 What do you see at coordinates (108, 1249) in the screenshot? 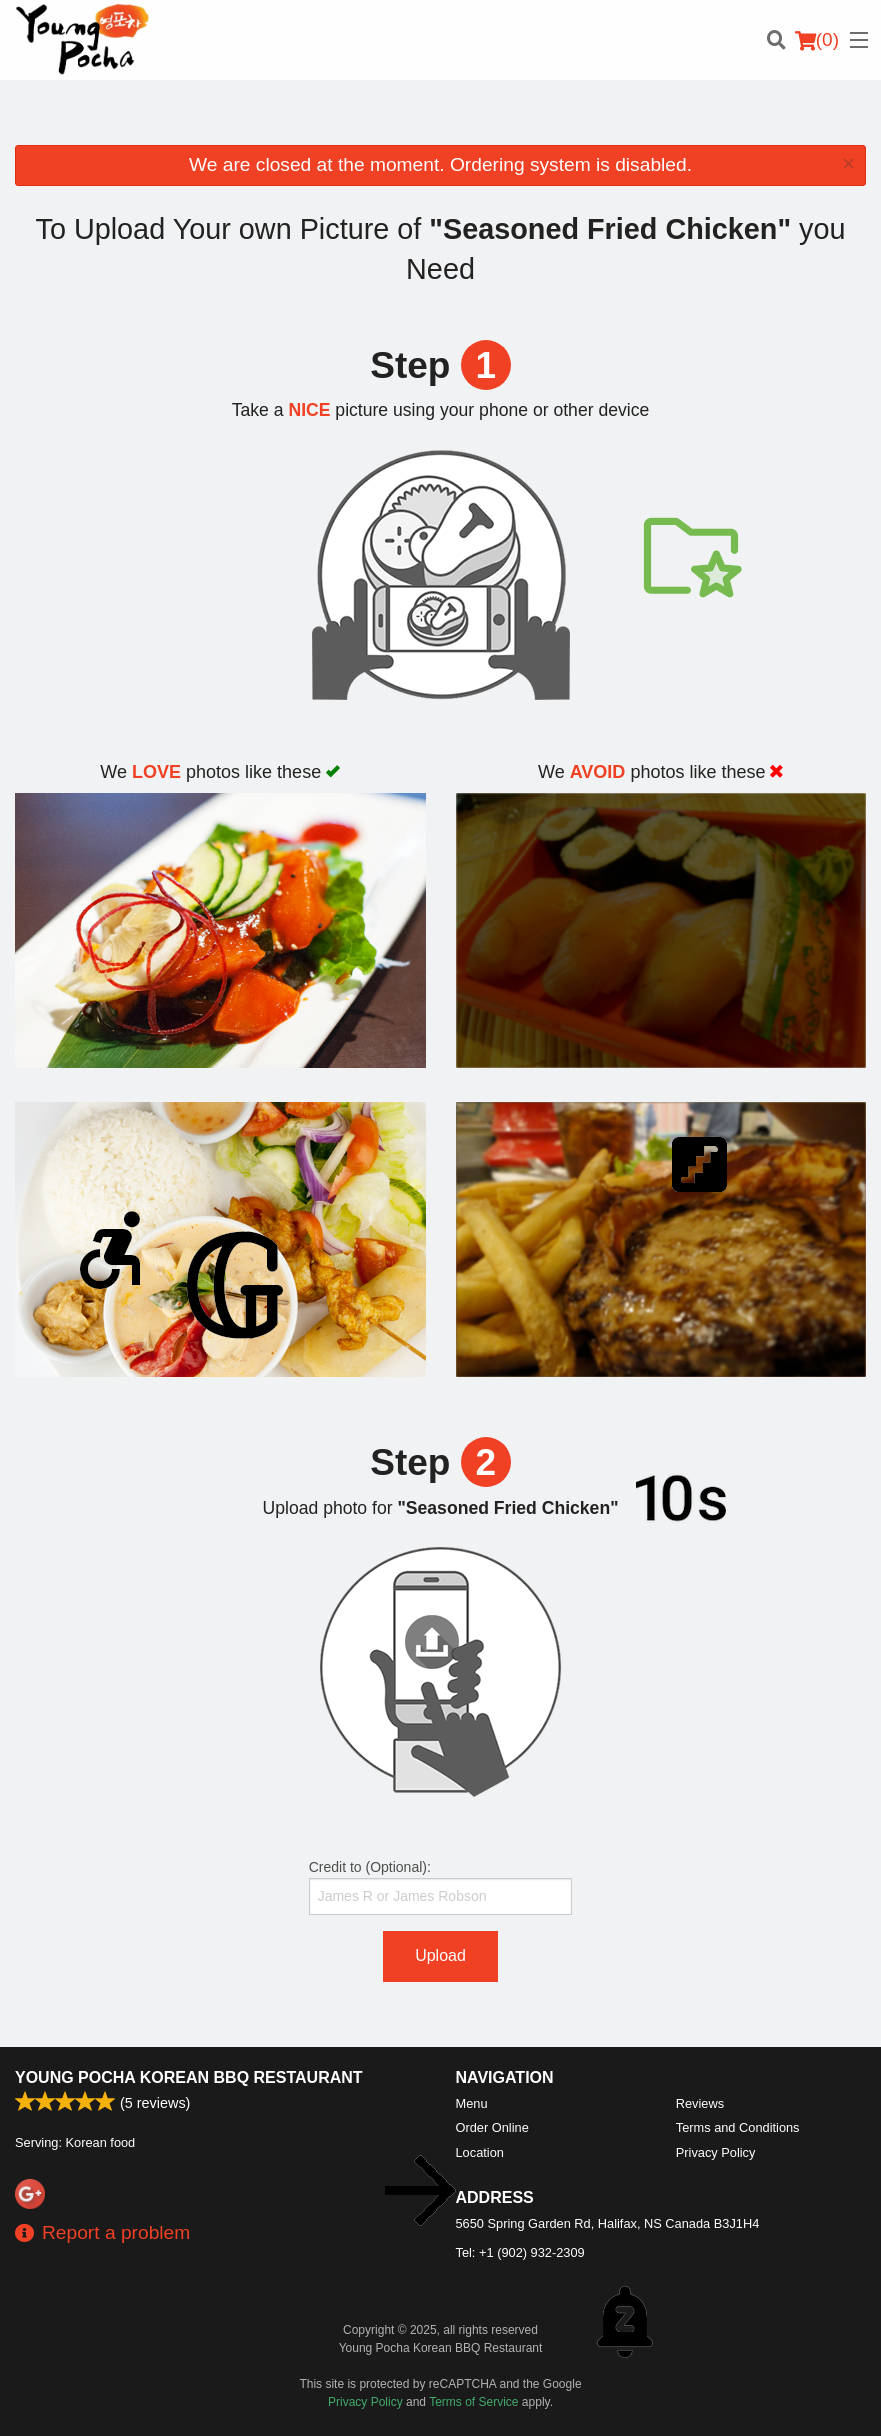
I see `indicates wheelchair accessibility available` at bounding box center [108, 1249].